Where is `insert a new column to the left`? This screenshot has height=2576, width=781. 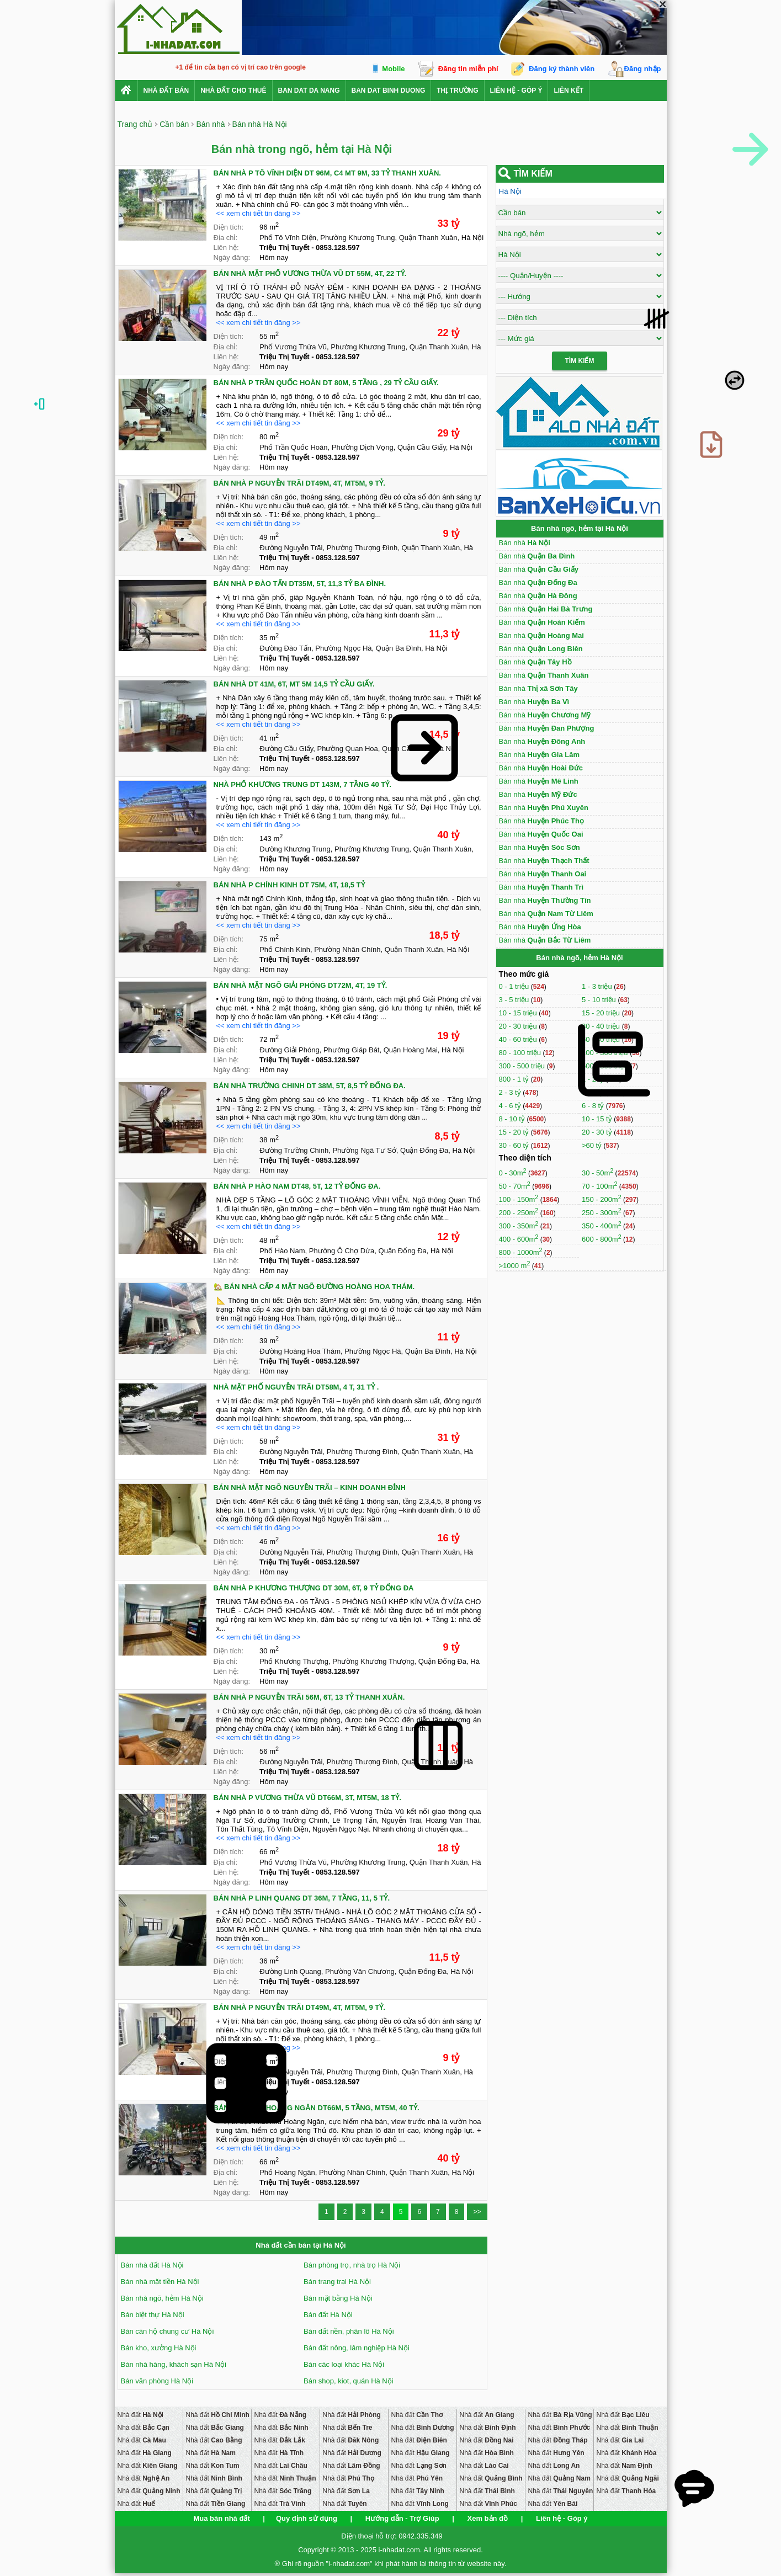 insert a new column to the left is located at coordinates (39, 404).